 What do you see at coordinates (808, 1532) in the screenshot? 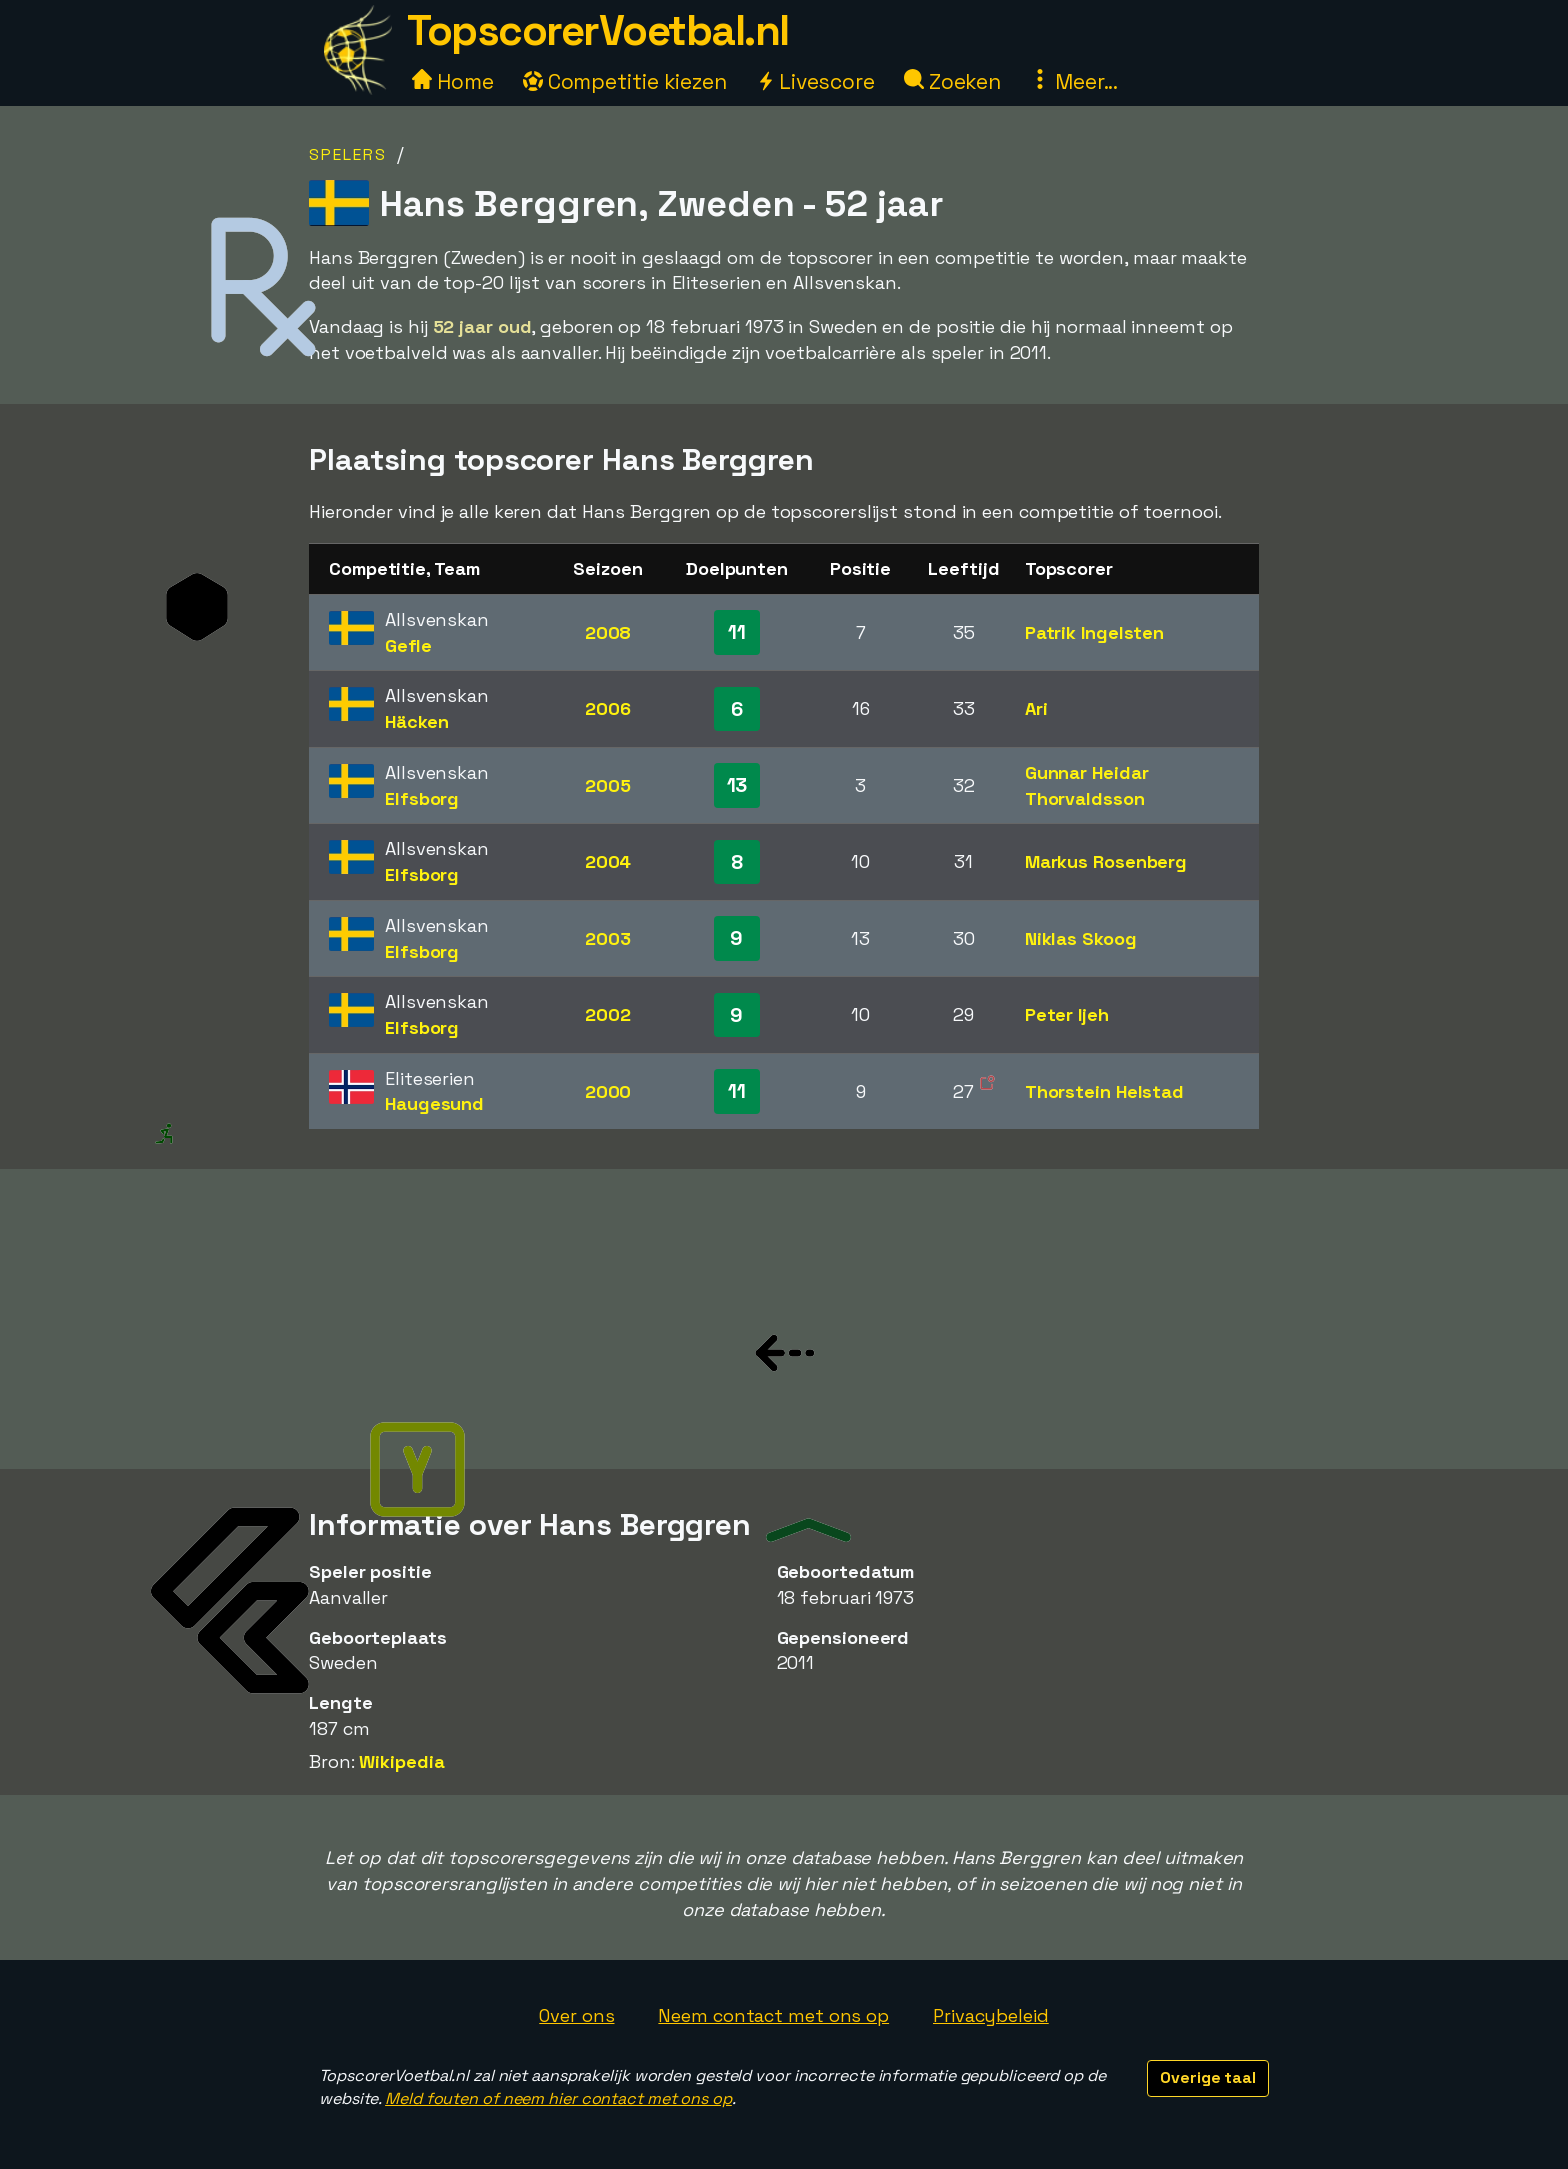
I see `collapse or minimize a section` at bounding box center [808, 1532].